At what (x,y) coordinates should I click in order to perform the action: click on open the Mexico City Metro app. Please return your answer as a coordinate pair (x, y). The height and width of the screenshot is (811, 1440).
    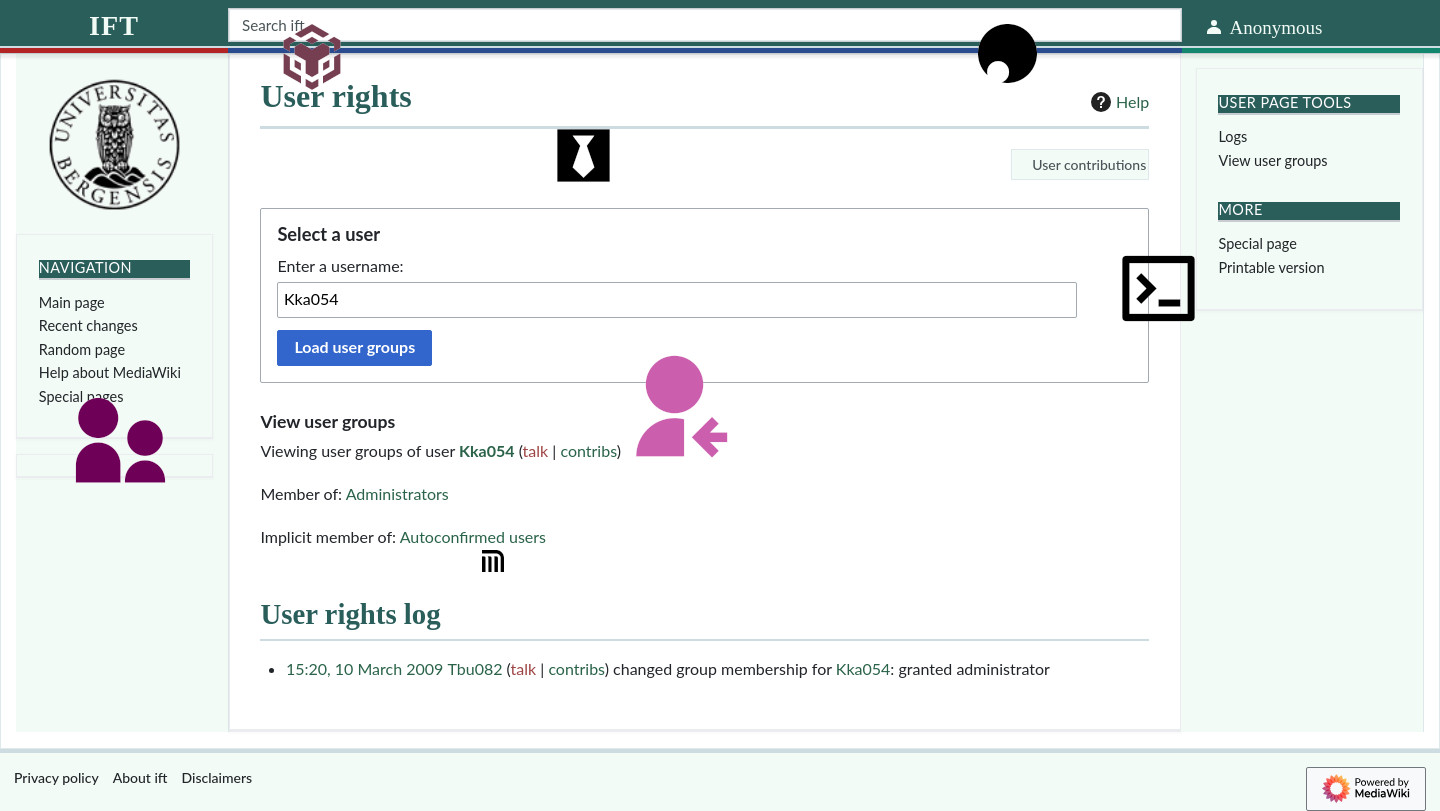
    Looking at the image, I should click on (493, 561).